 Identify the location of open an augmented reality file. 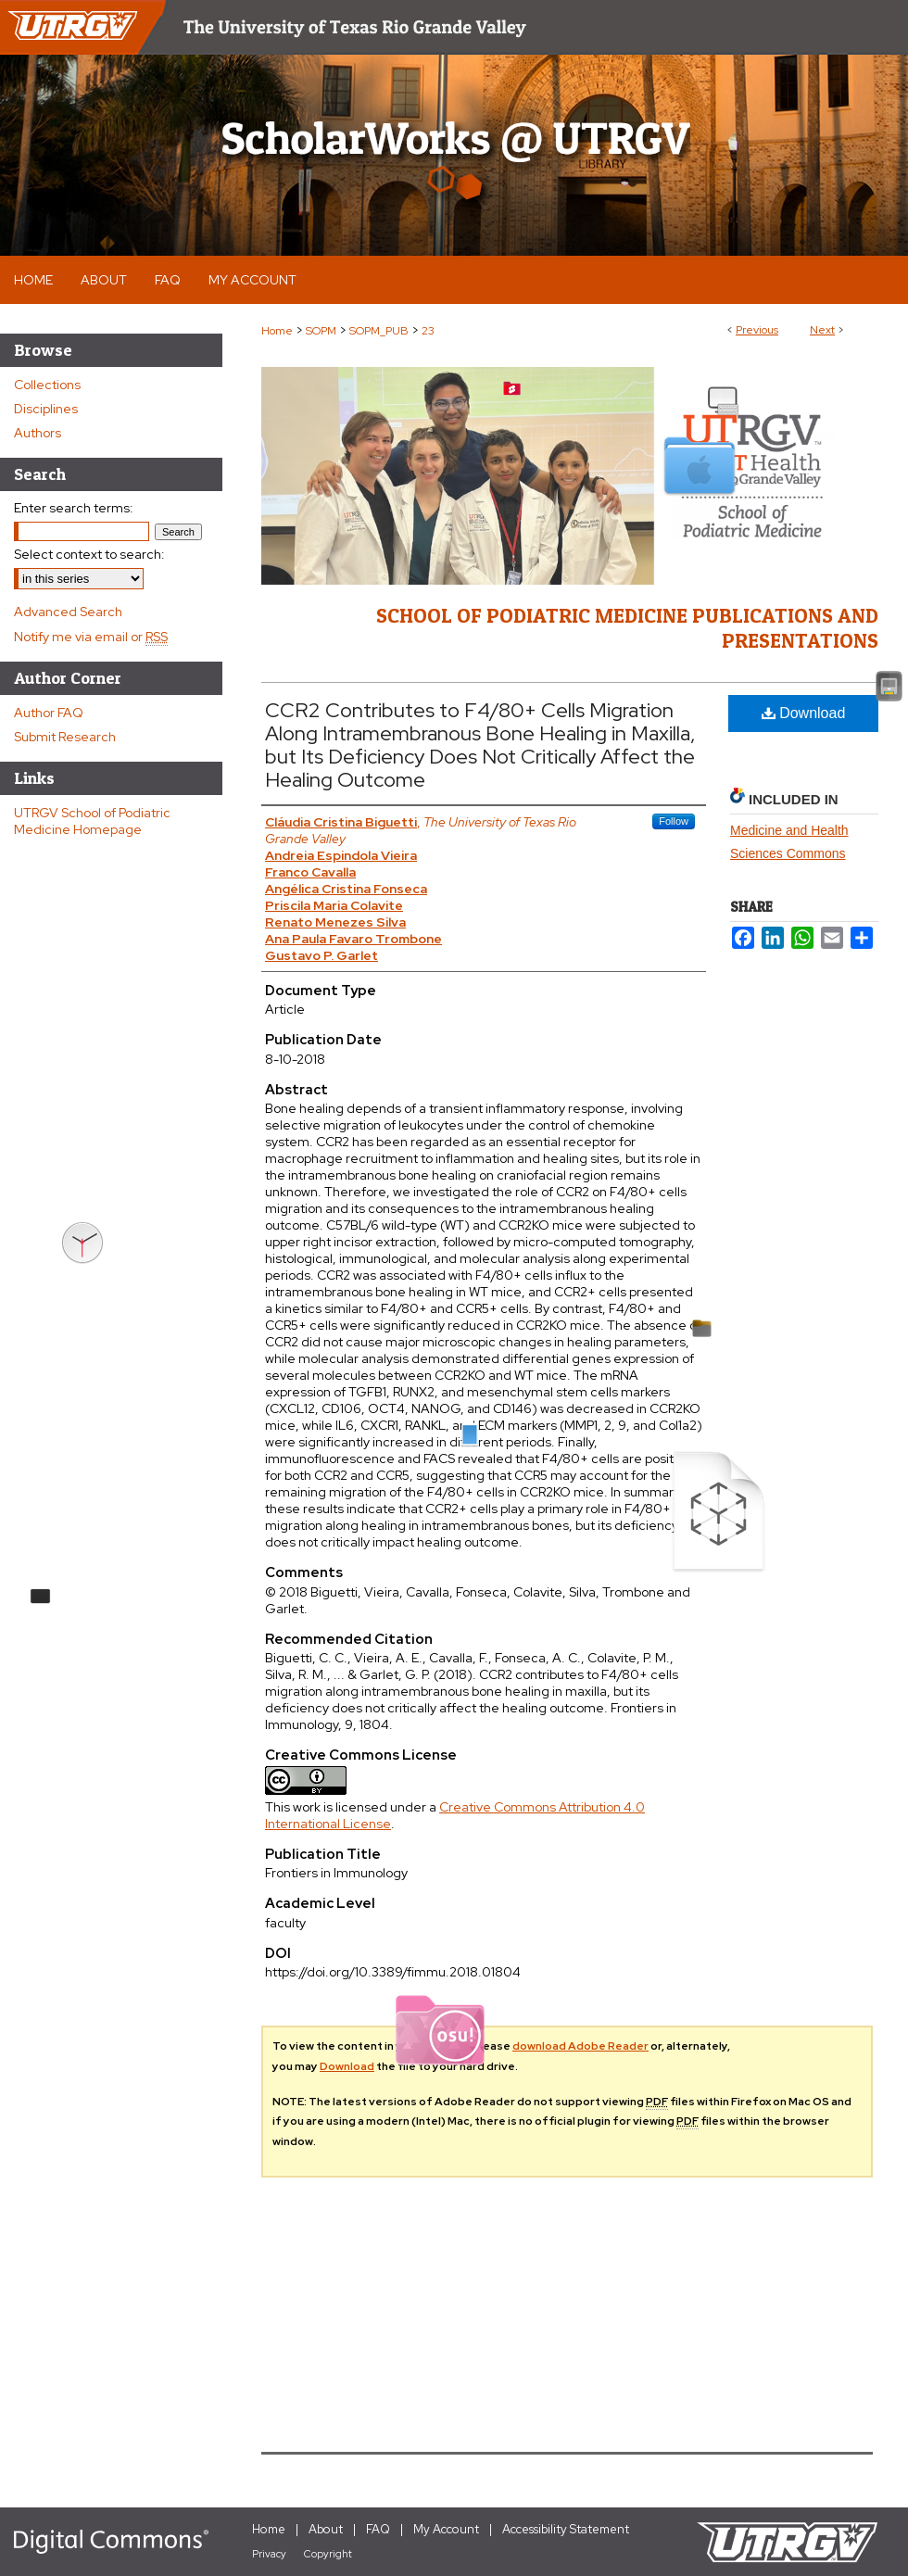
(718, 1513).